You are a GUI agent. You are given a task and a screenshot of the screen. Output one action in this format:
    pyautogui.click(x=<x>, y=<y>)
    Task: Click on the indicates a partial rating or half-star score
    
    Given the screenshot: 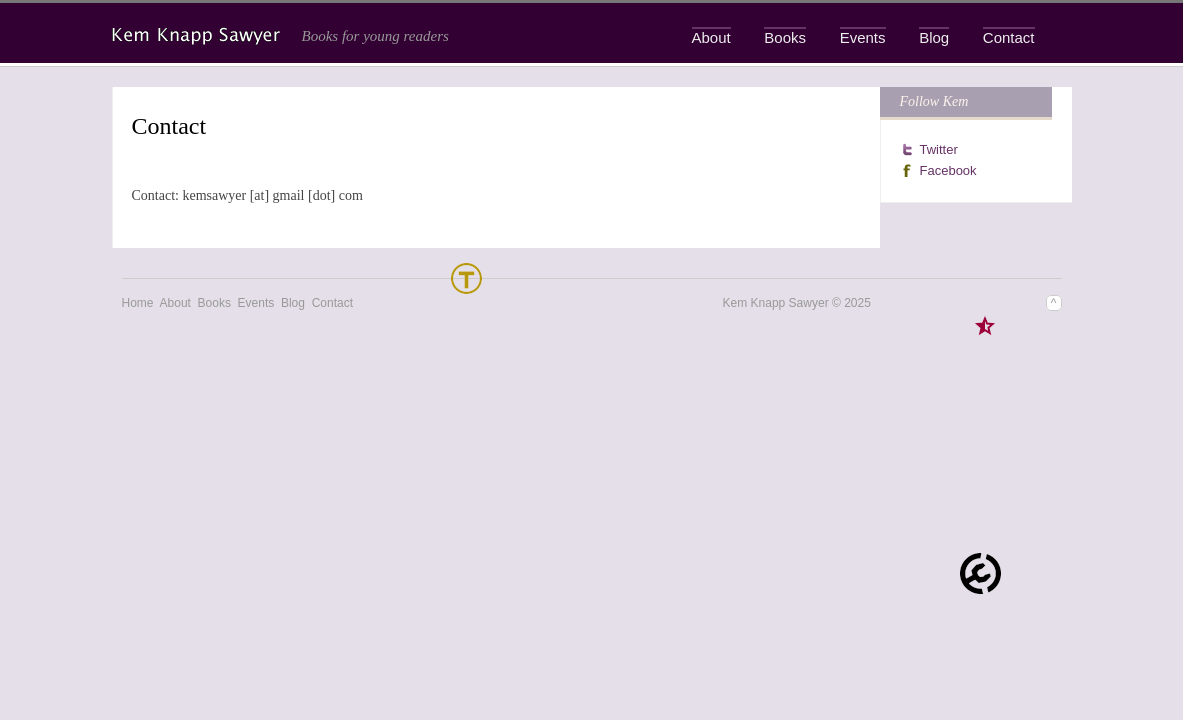 What is the action you would take?
    pyautogui.click(x=985, y=326)
    